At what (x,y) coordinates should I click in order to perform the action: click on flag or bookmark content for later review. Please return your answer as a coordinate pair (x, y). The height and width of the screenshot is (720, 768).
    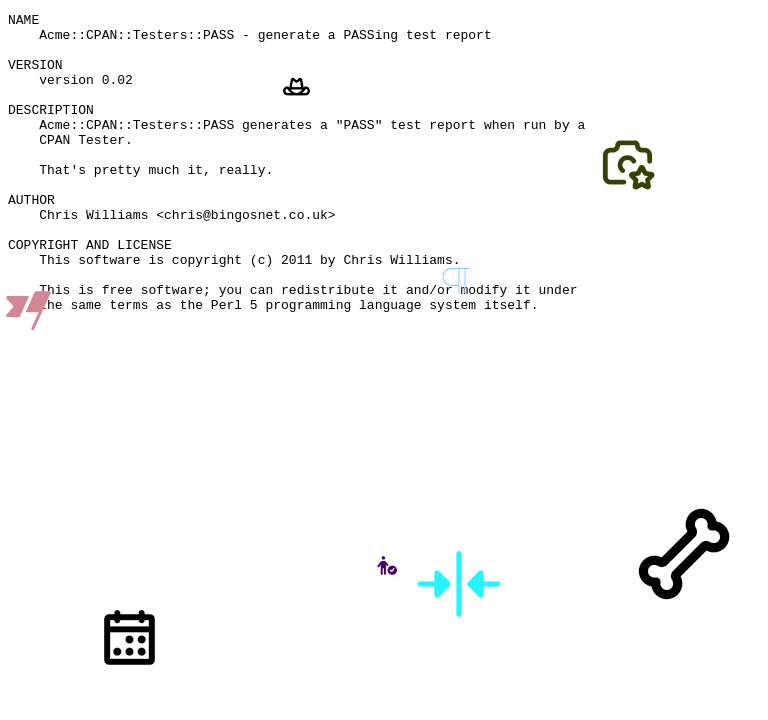
    Looking at the image, I should click on (28, 309).